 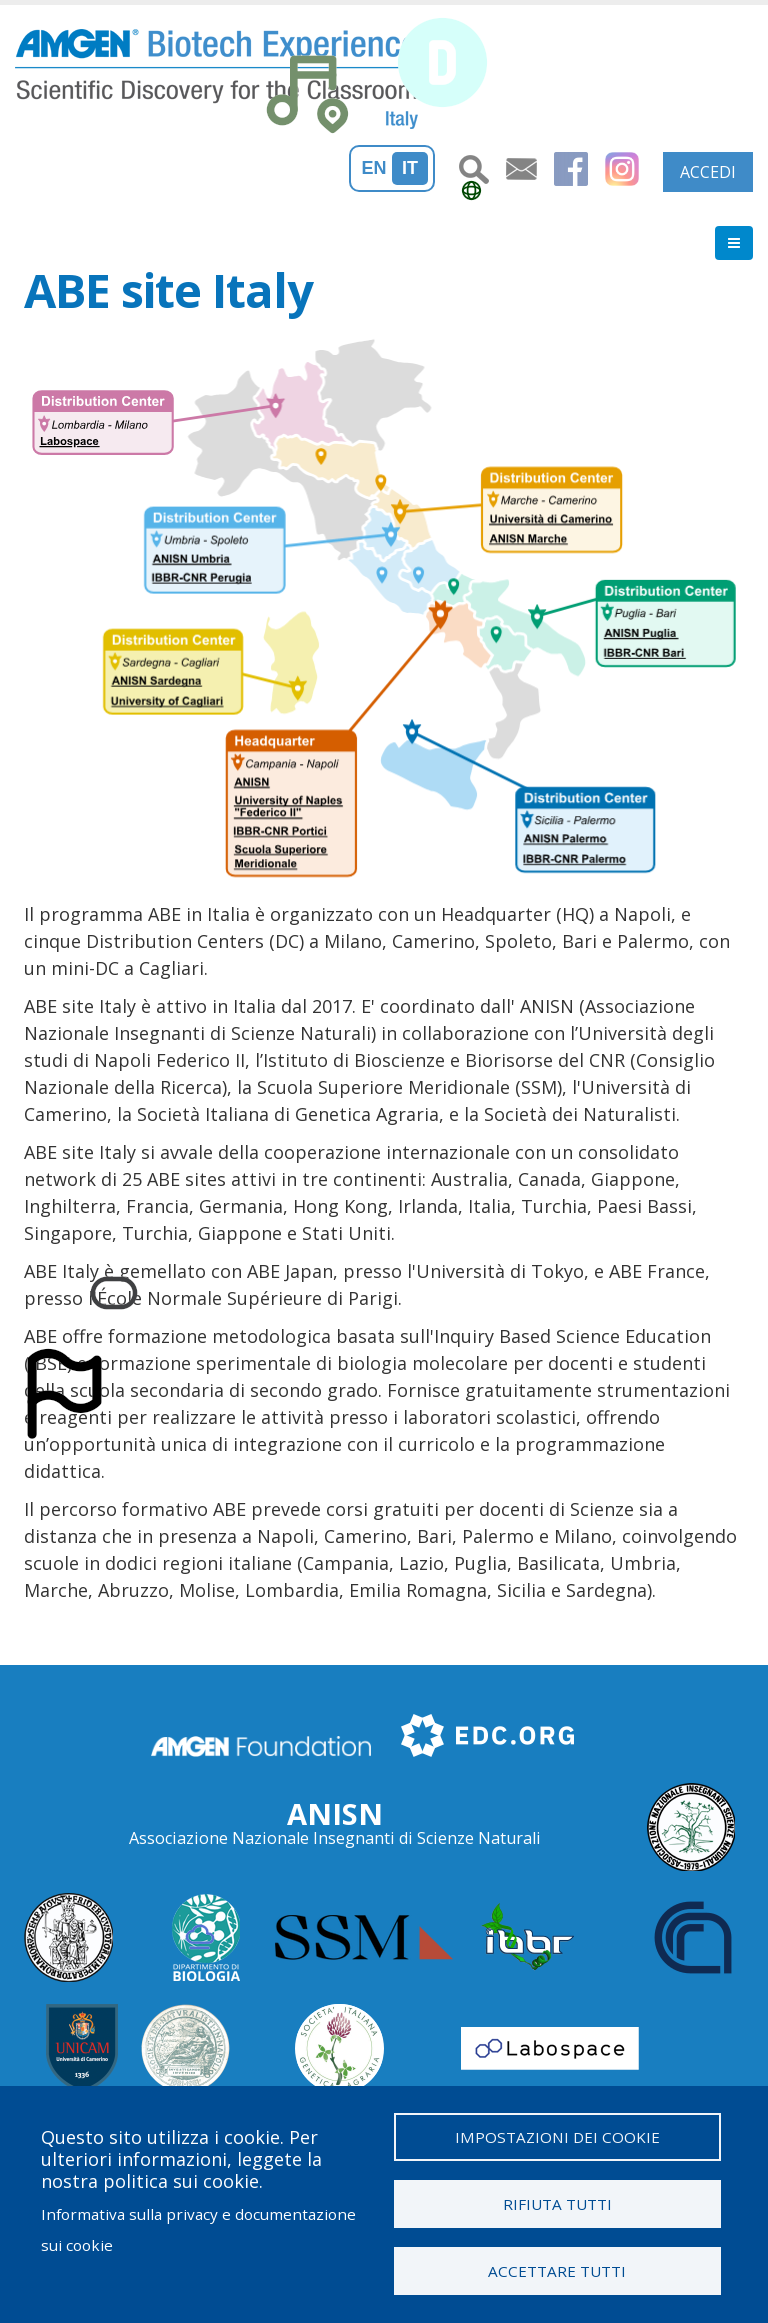 What do you see at coordinates (199, 1937) in the screenshot?
I see `indicates foggy weather conditions` at bounding box center [199, 1937].